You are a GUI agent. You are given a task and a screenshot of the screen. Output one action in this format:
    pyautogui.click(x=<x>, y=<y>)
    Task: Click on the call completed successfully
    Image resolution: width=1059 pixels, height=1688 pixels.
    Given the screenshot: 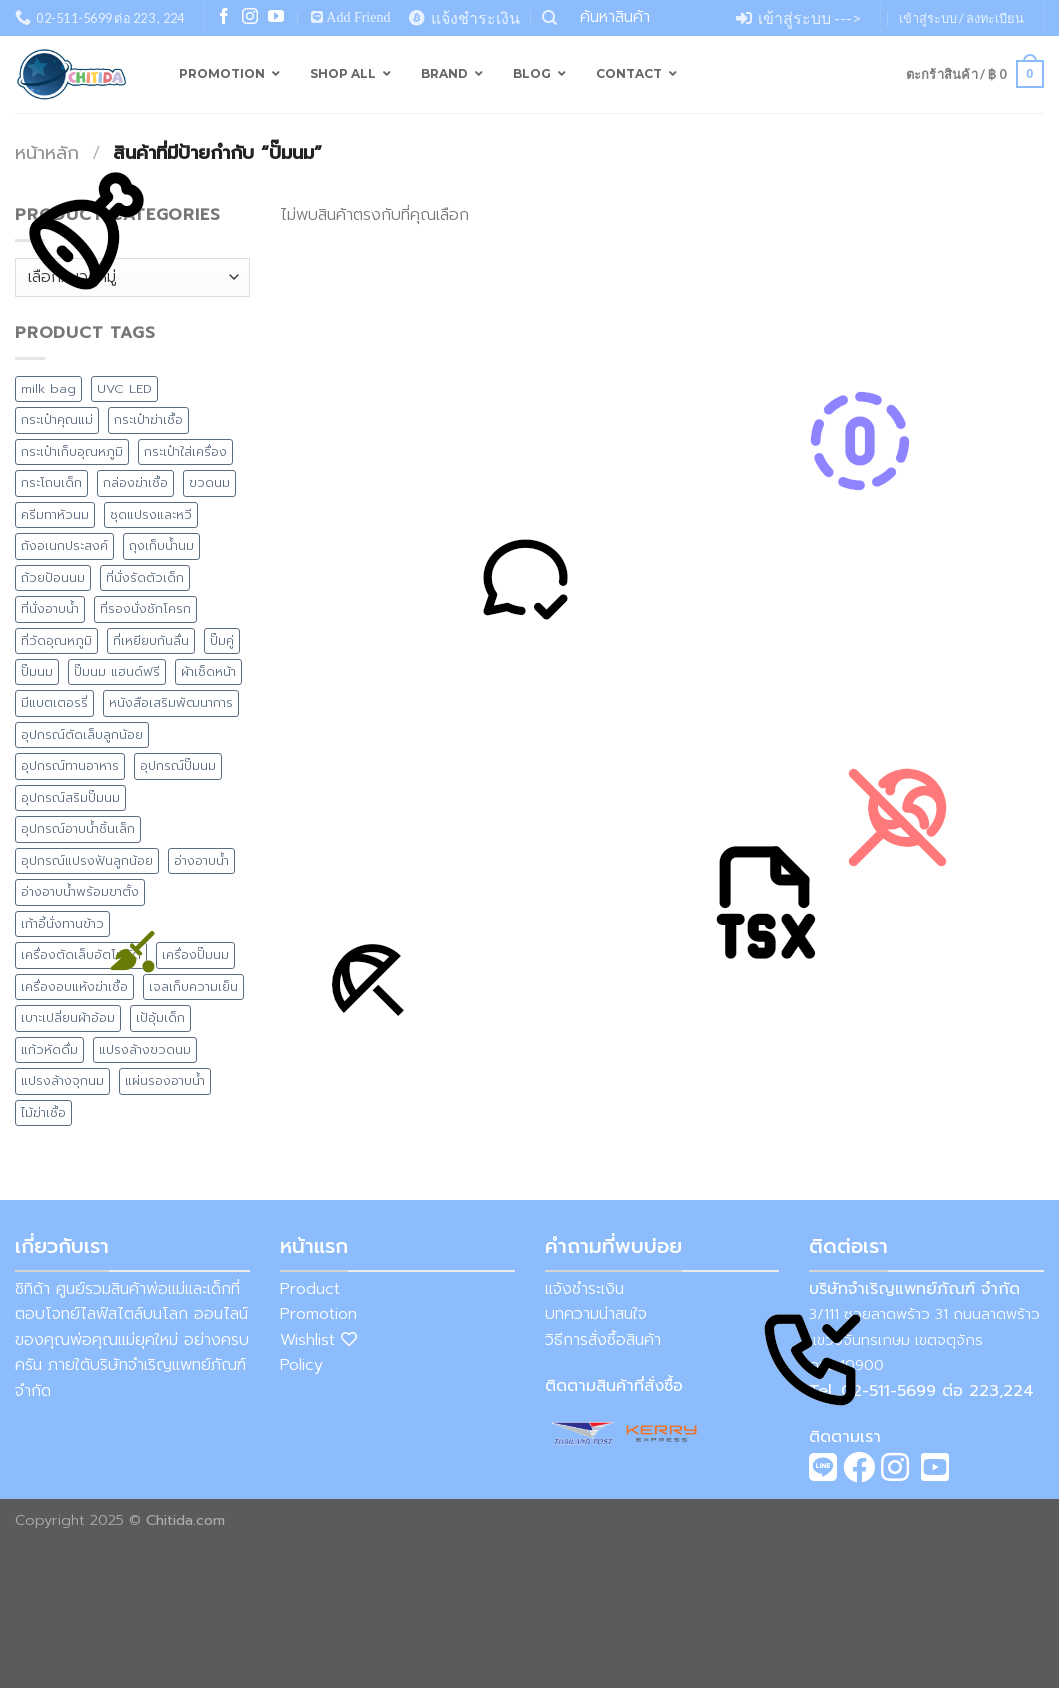 What is the action you would take?
    pyautogui.click(x=812, y=1357)
    